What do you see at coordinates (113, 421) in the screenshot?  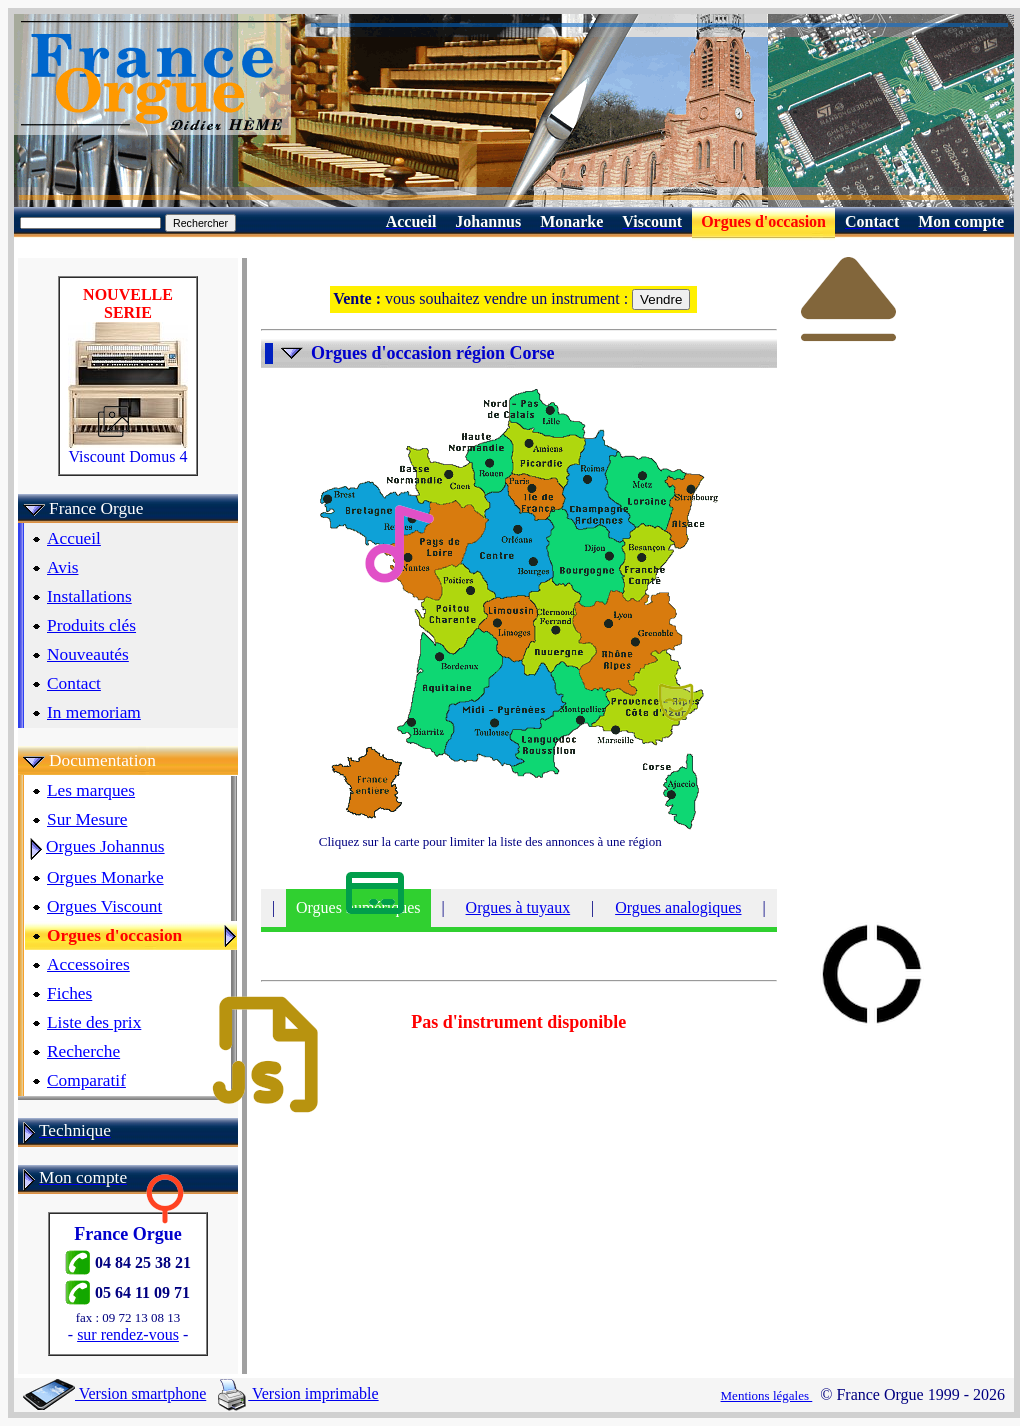 I see `view photo gallery` at bounding box center [113, 421].